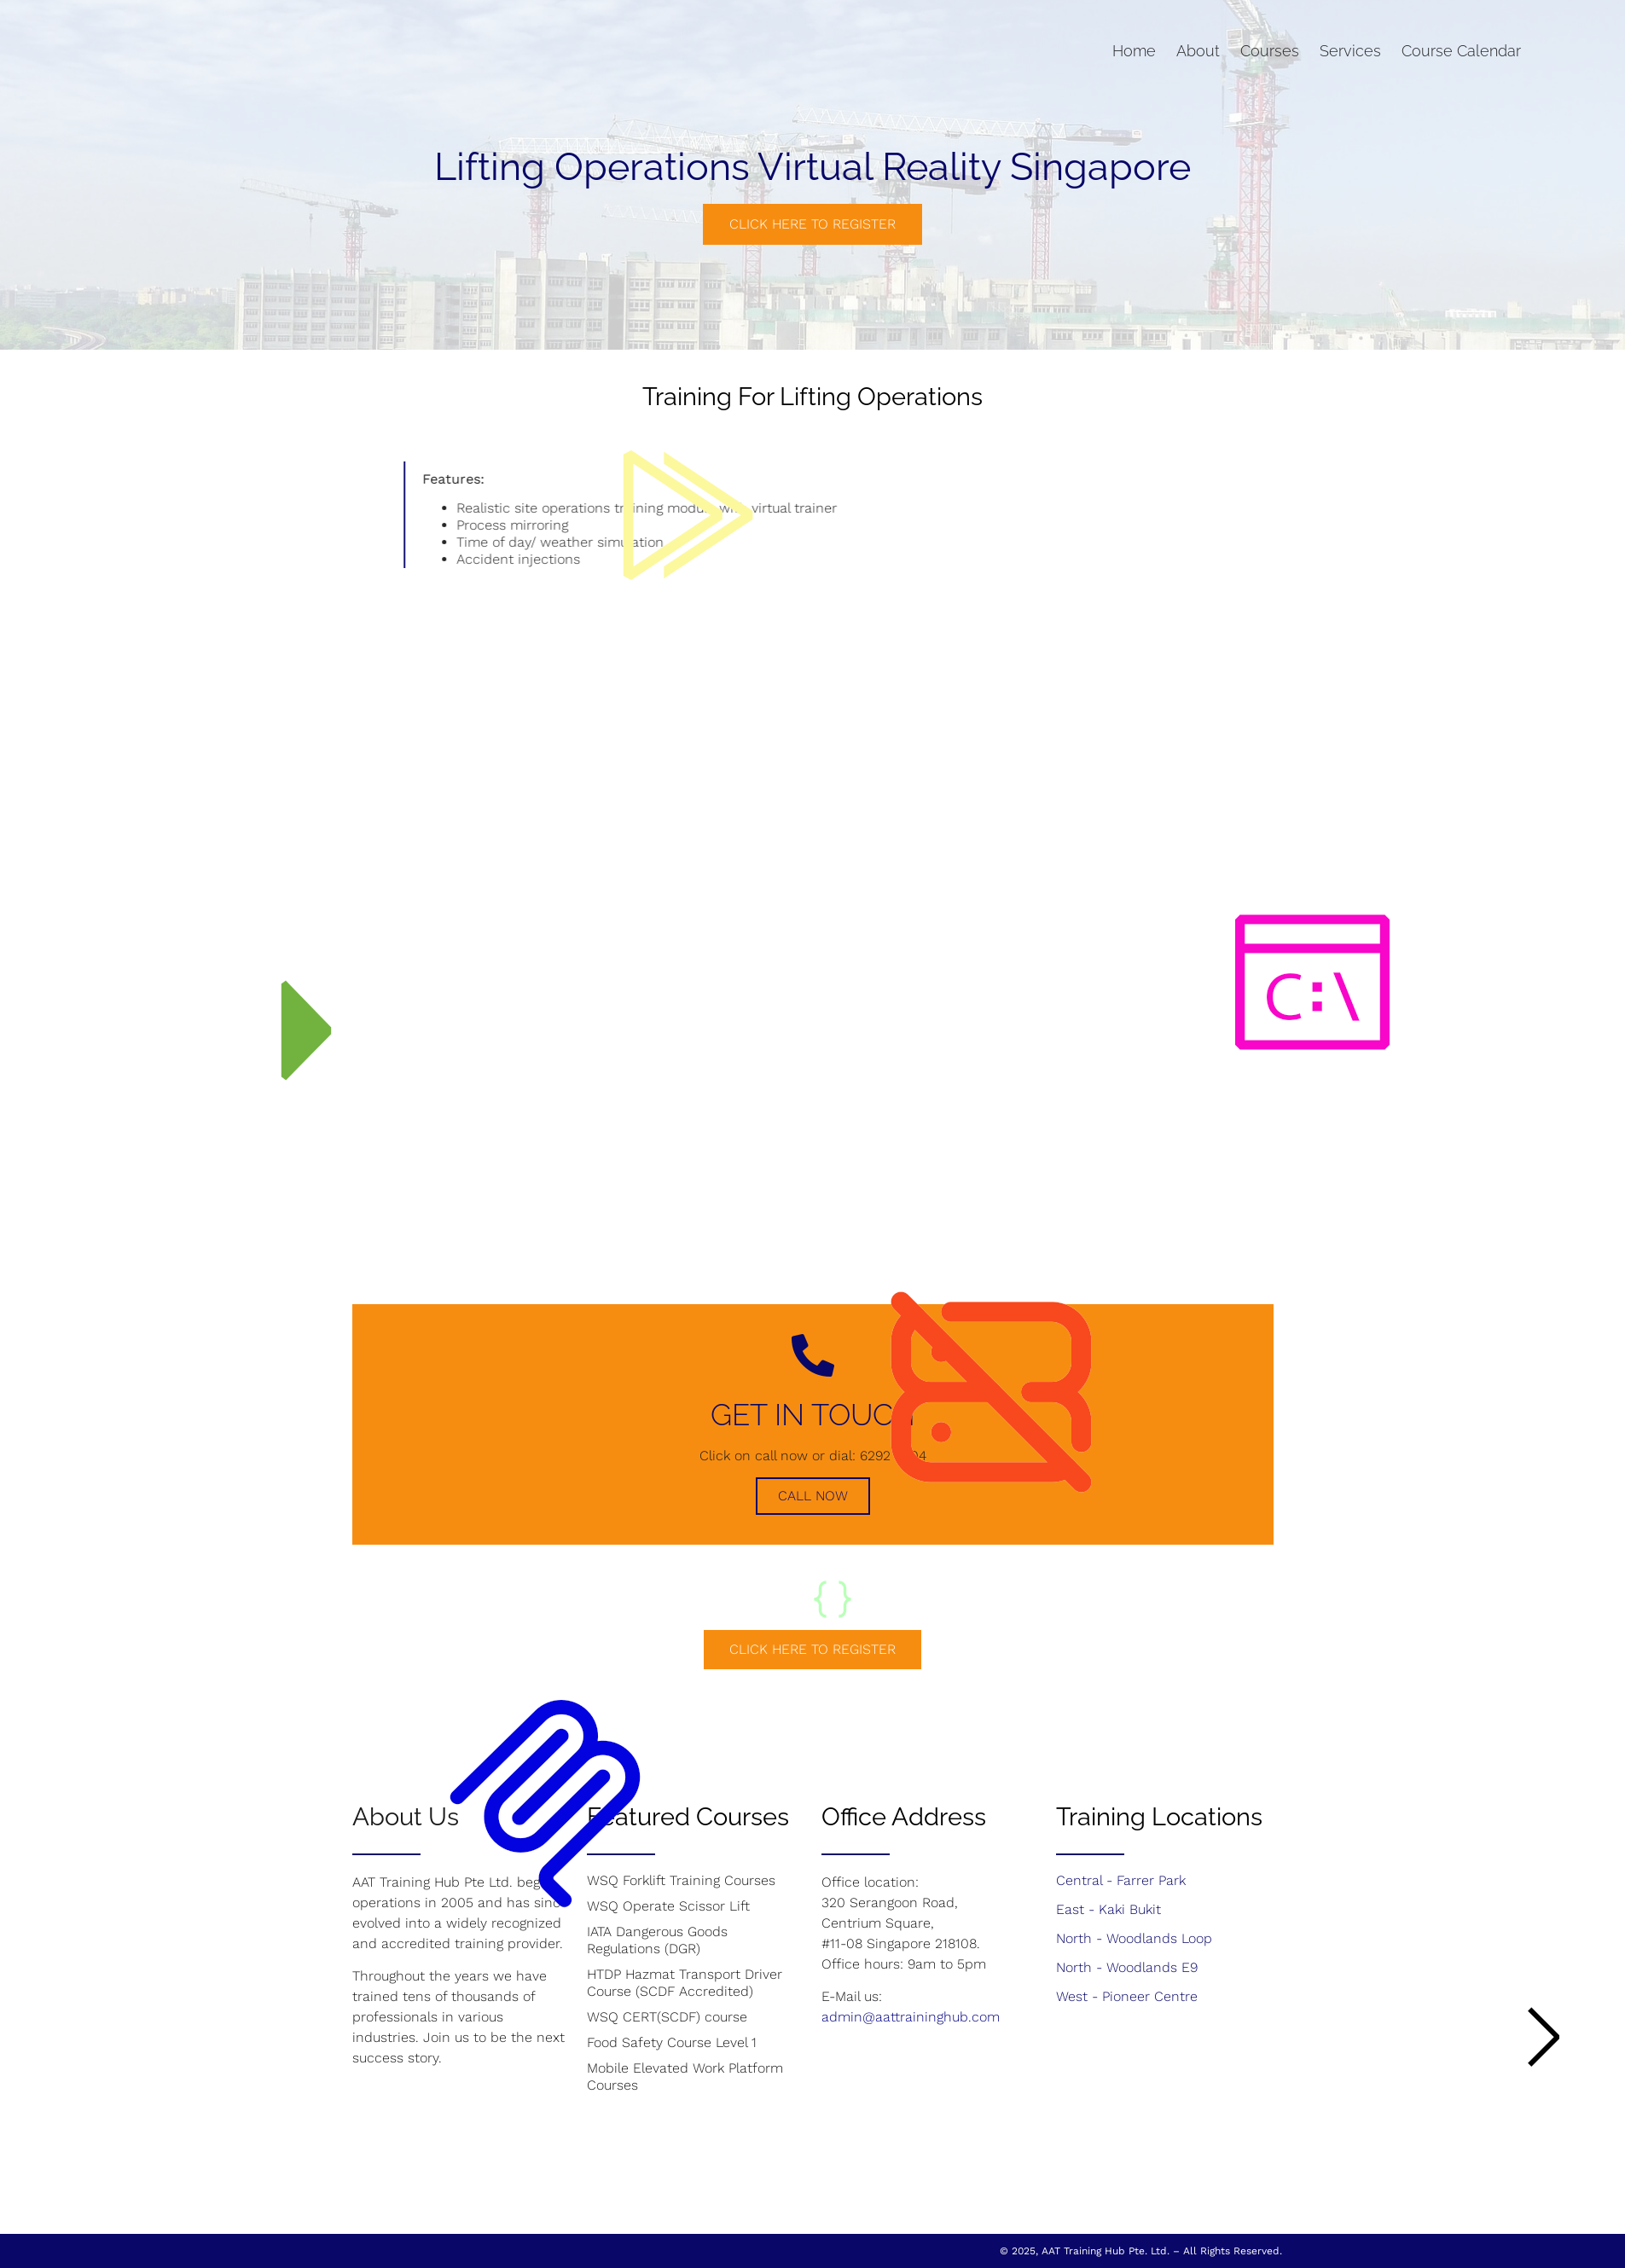 This screenshot has width=1625, height=2268. What do you see at coordinates (833, 1599) in the screenshot?
I see `indicates a namespace or module in code` at bounding box center [833, 1599].